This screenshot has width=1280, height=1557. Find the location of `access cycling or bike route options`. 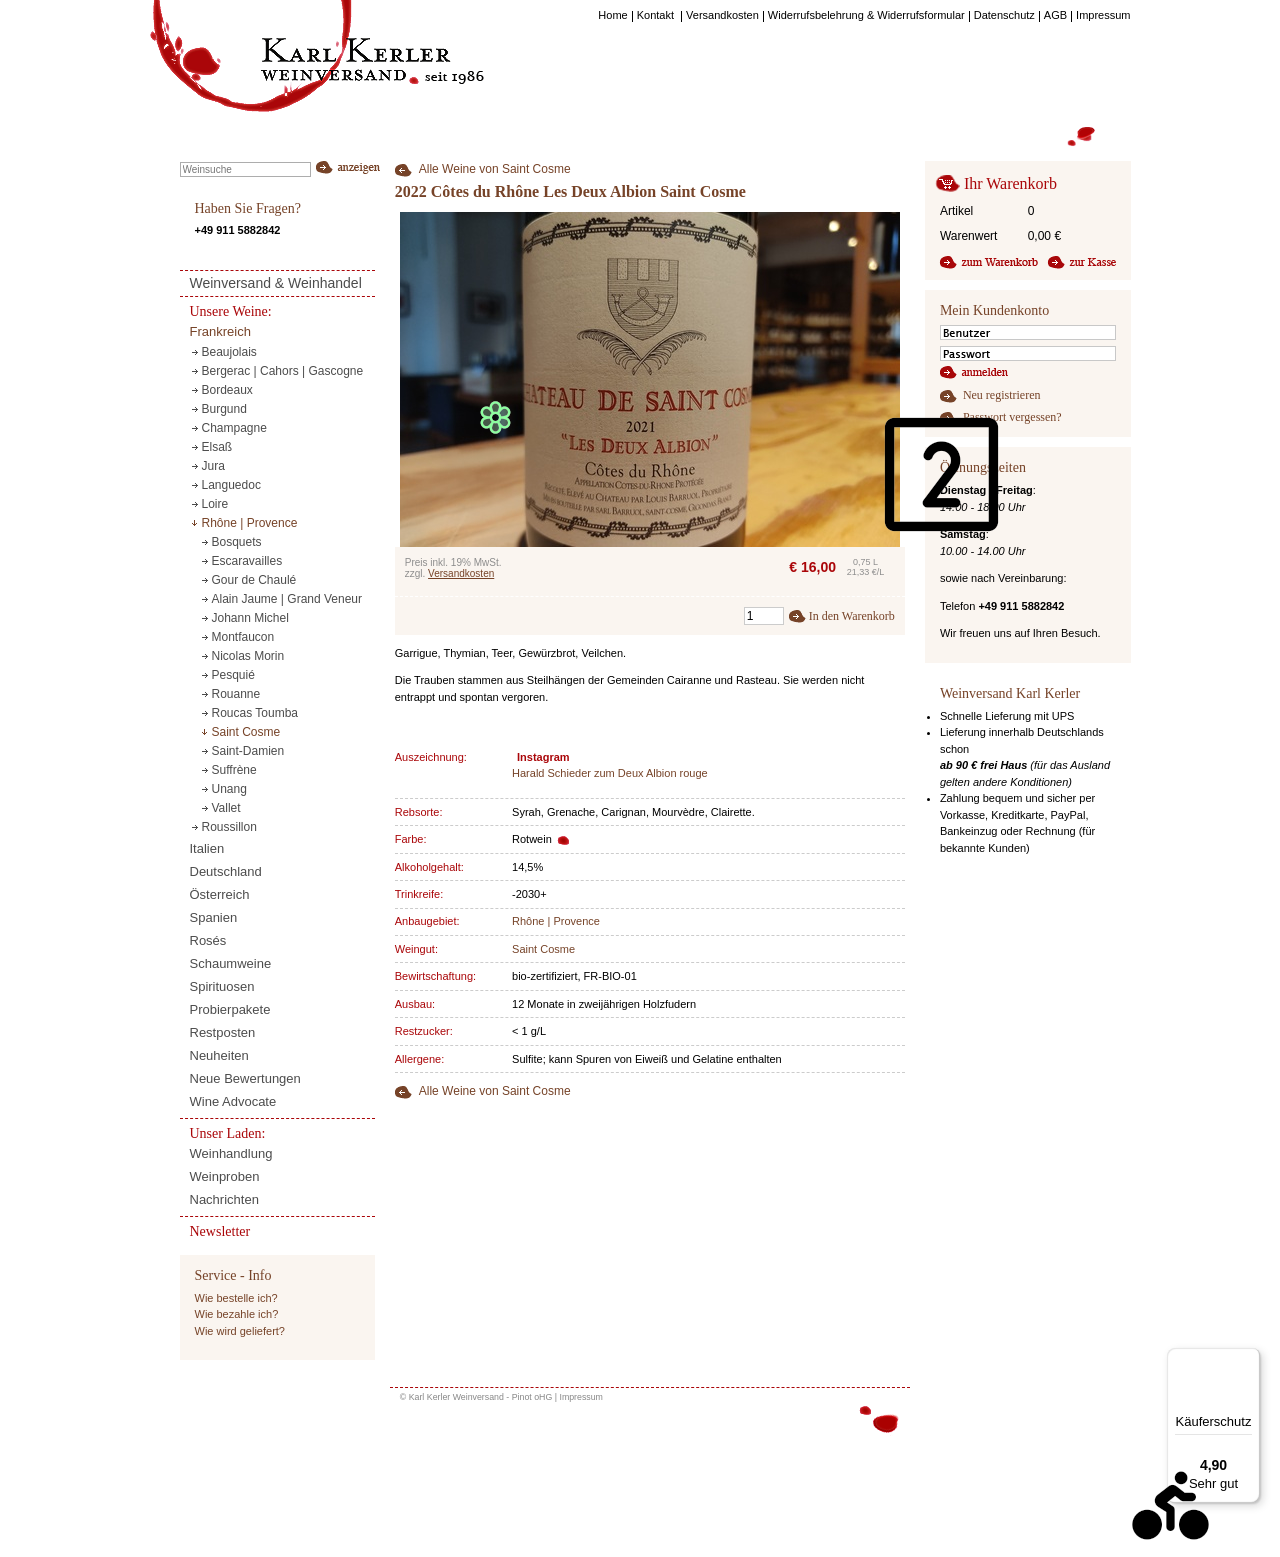

access cycling or bike route options is located at coordinates (1170, 1505).